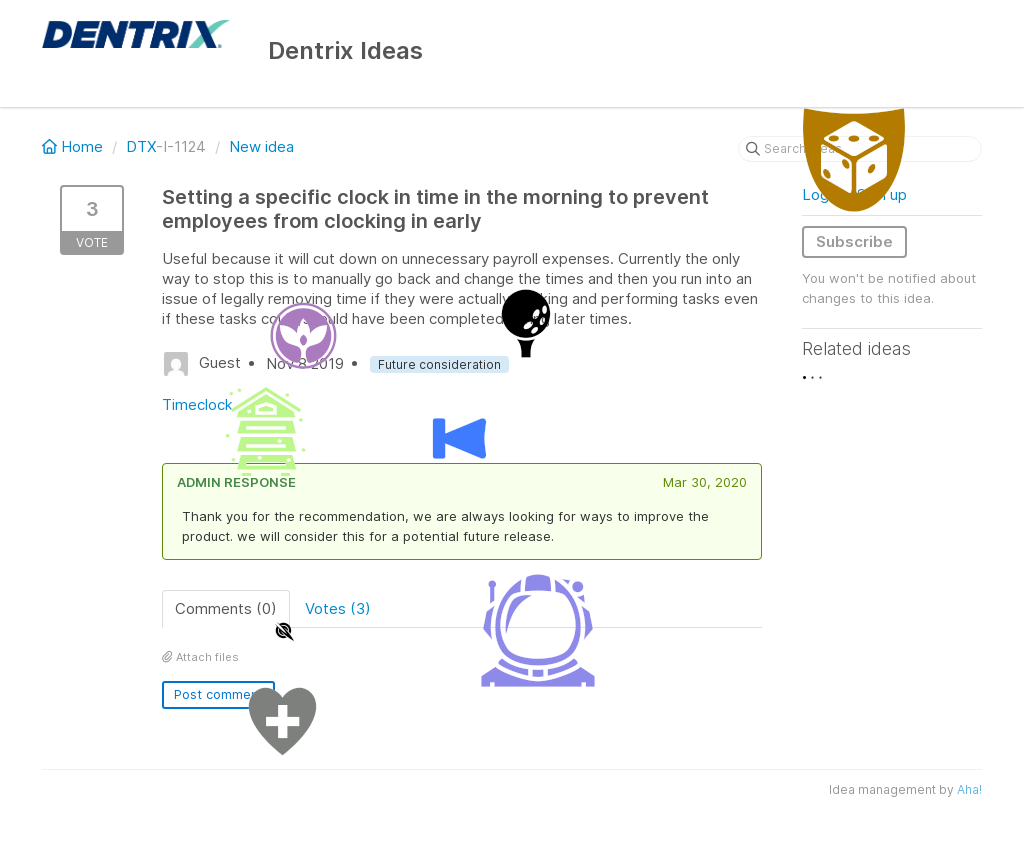 This screenshot has height=850, width=1024. I want to click on access space or astronaut-themed content, so click(538, 630).